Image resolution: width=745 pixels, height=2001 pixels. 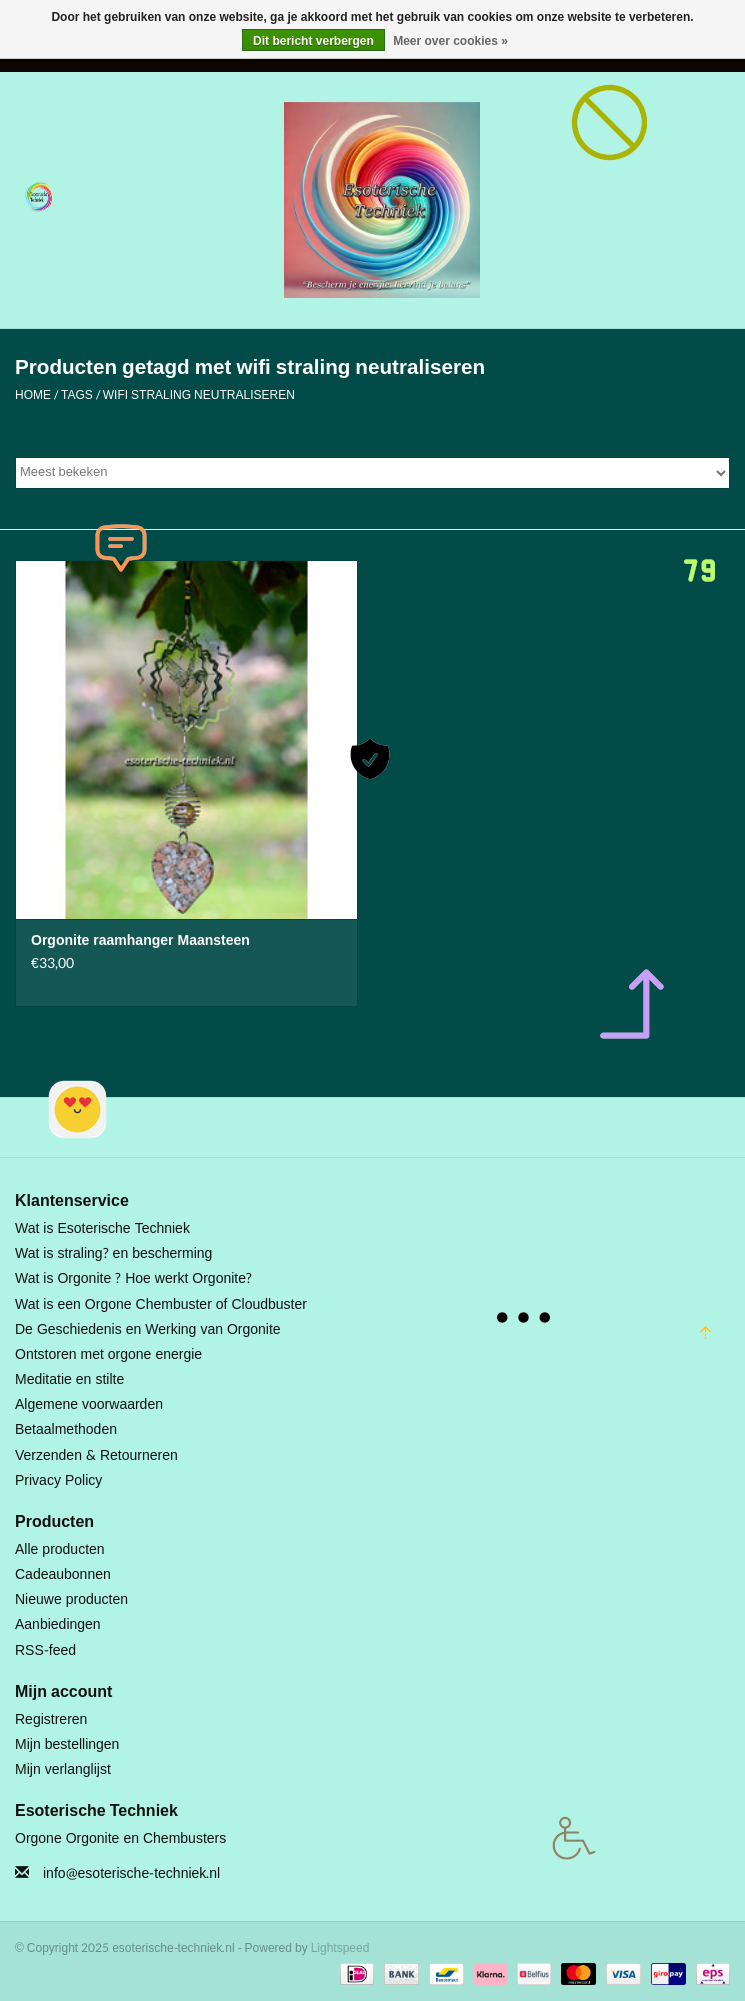 What do you see at coordinates (632, 1004) in the screenshot?
I see `turn right then continue upward` at bounding box center [632, 1004].